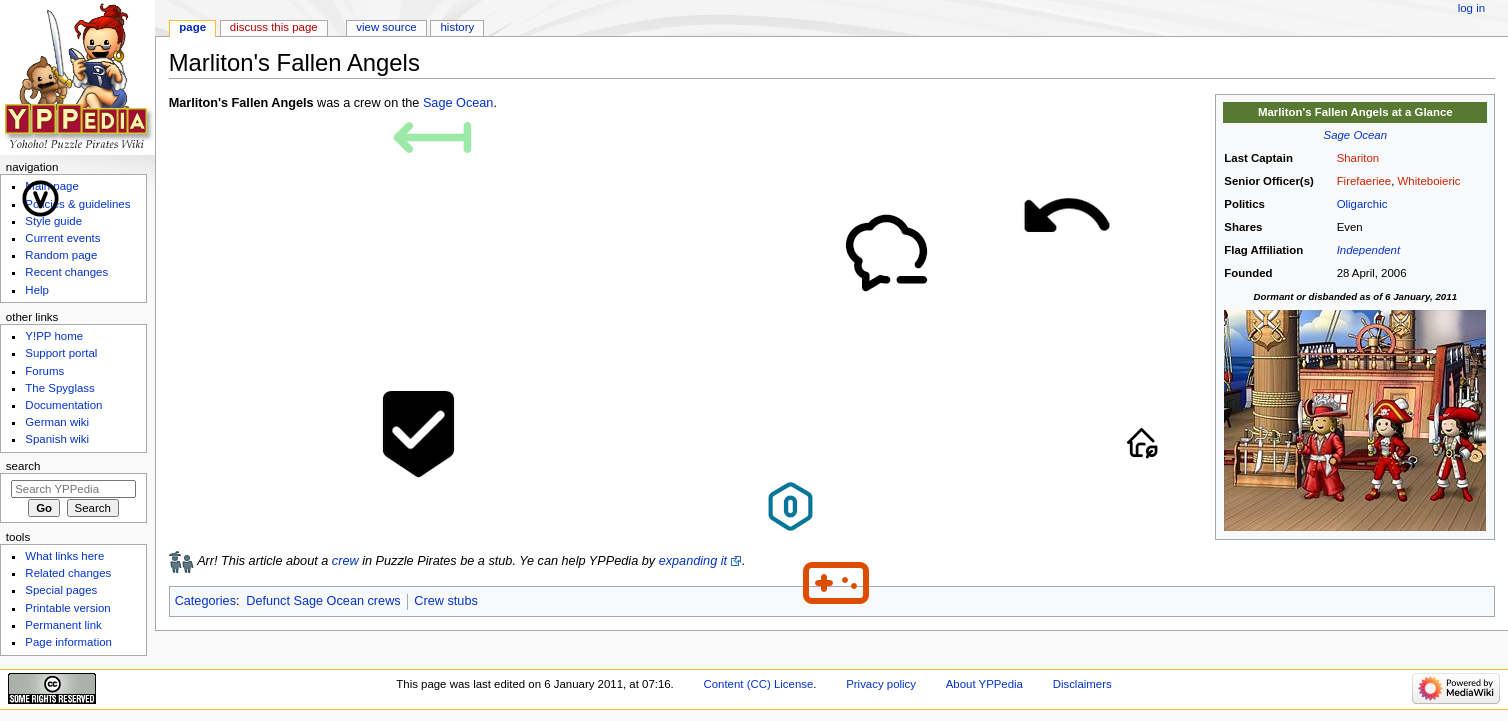  What do you see at coordinates (790, 506) in the screenshot?
I see `indicates an "O" option or category in a hexagonal badge` at bounding box center [790, 506].